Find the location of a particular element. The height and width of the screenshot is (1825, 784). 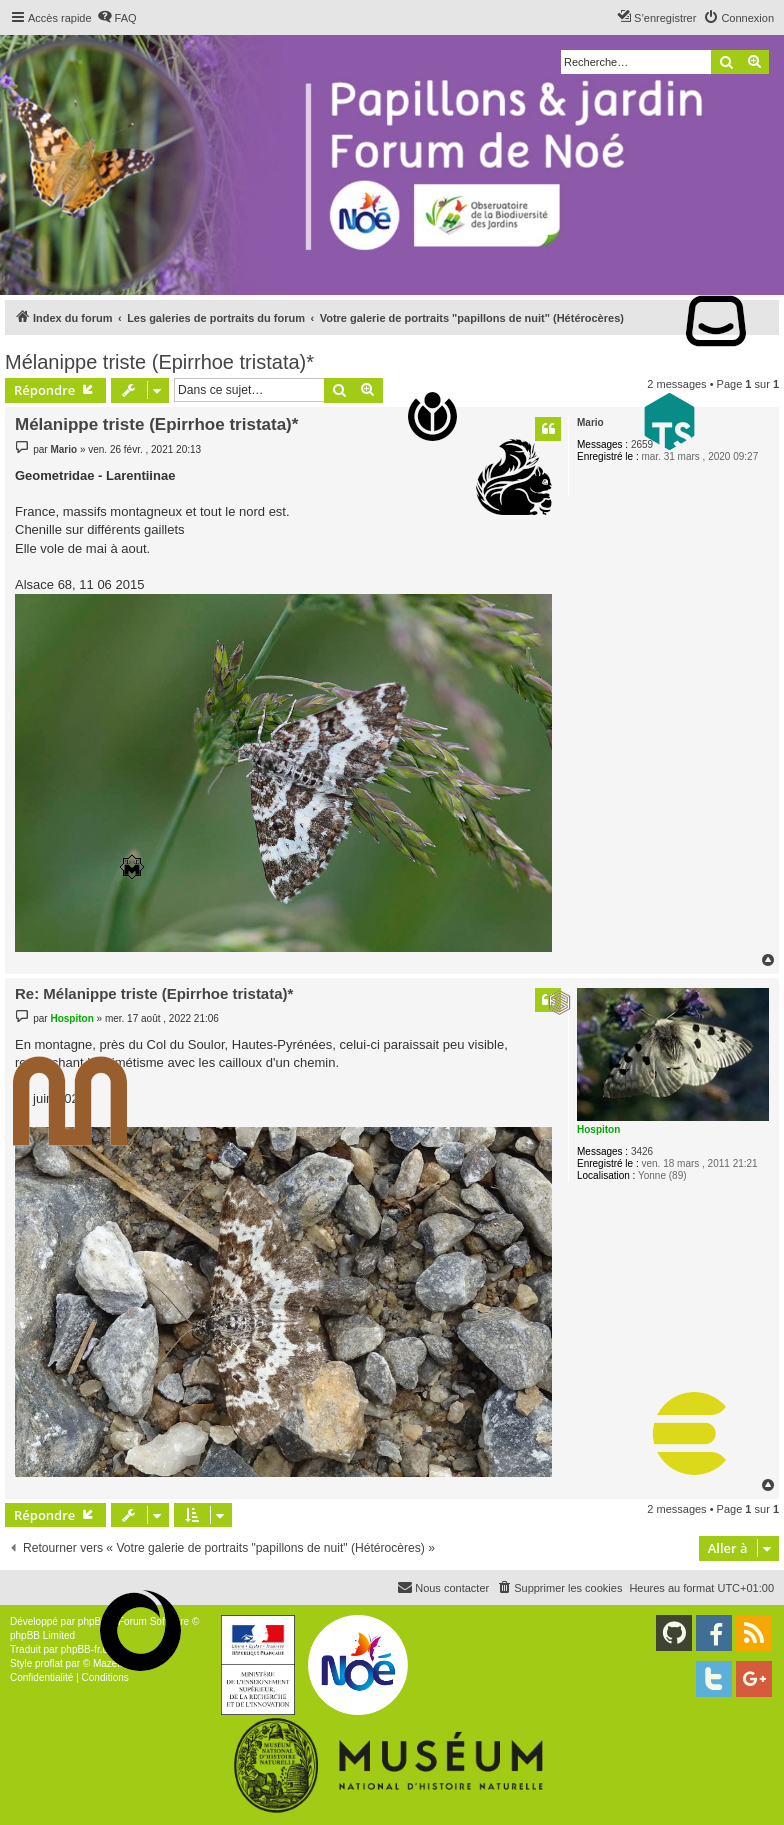

Elasticsearch service or integration is located at coordinates (689, 1433).